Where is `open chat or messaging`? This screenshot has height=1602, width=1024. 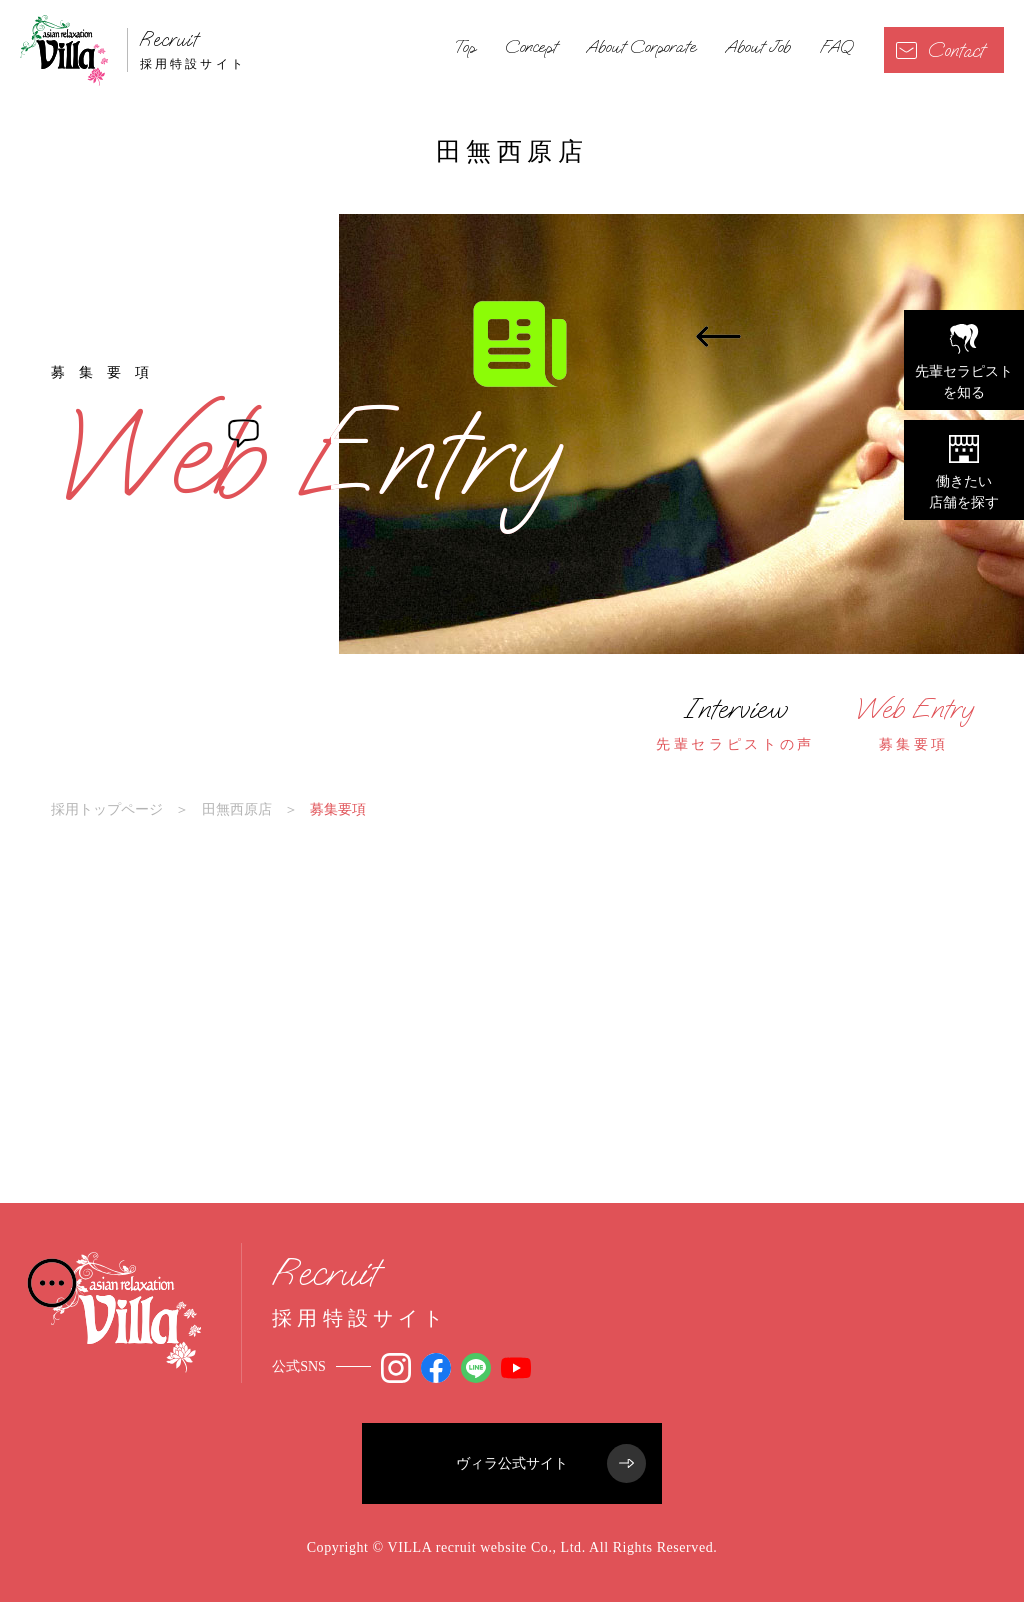
open chat or messaging is located at coordinates (243, 433).